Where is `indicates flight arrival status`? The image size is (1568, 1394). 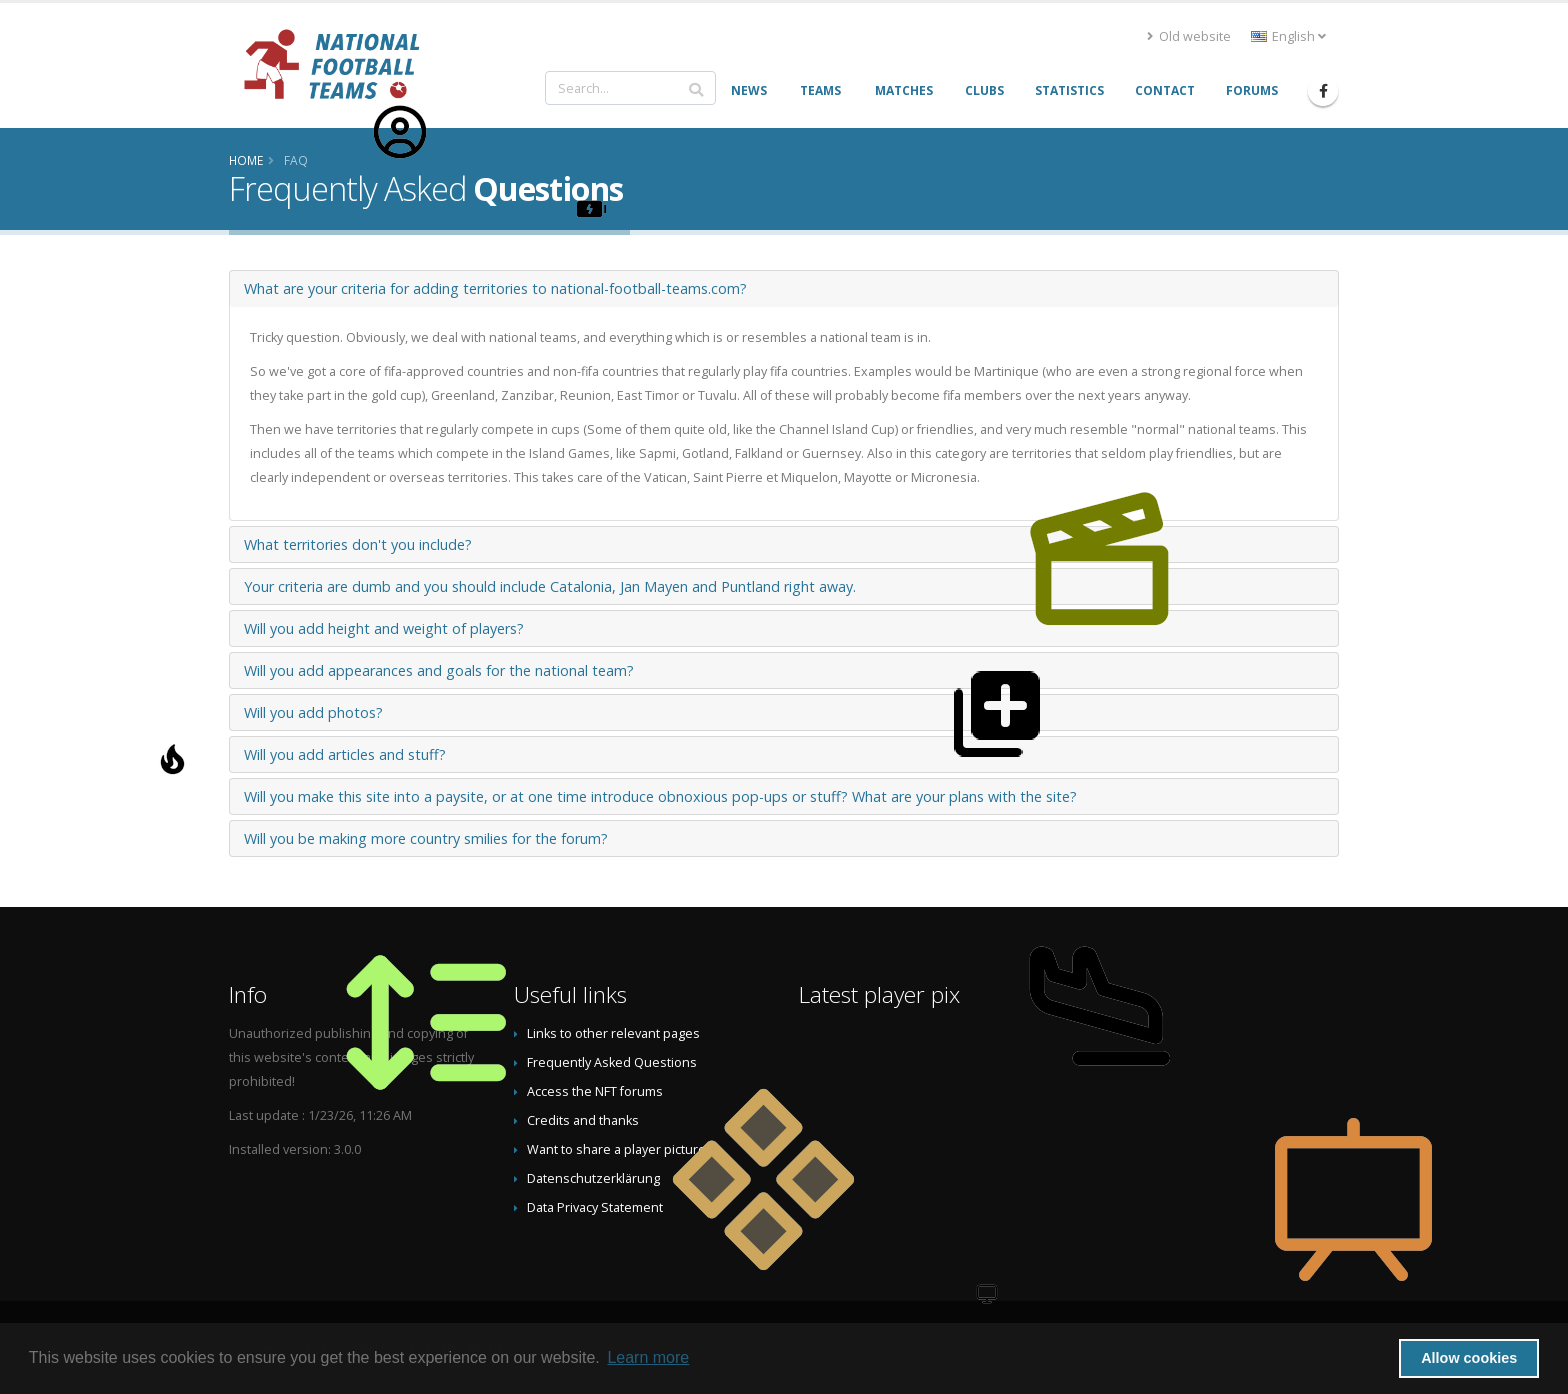
indicates flight arrival status is located at coordinates (1094, 1006).